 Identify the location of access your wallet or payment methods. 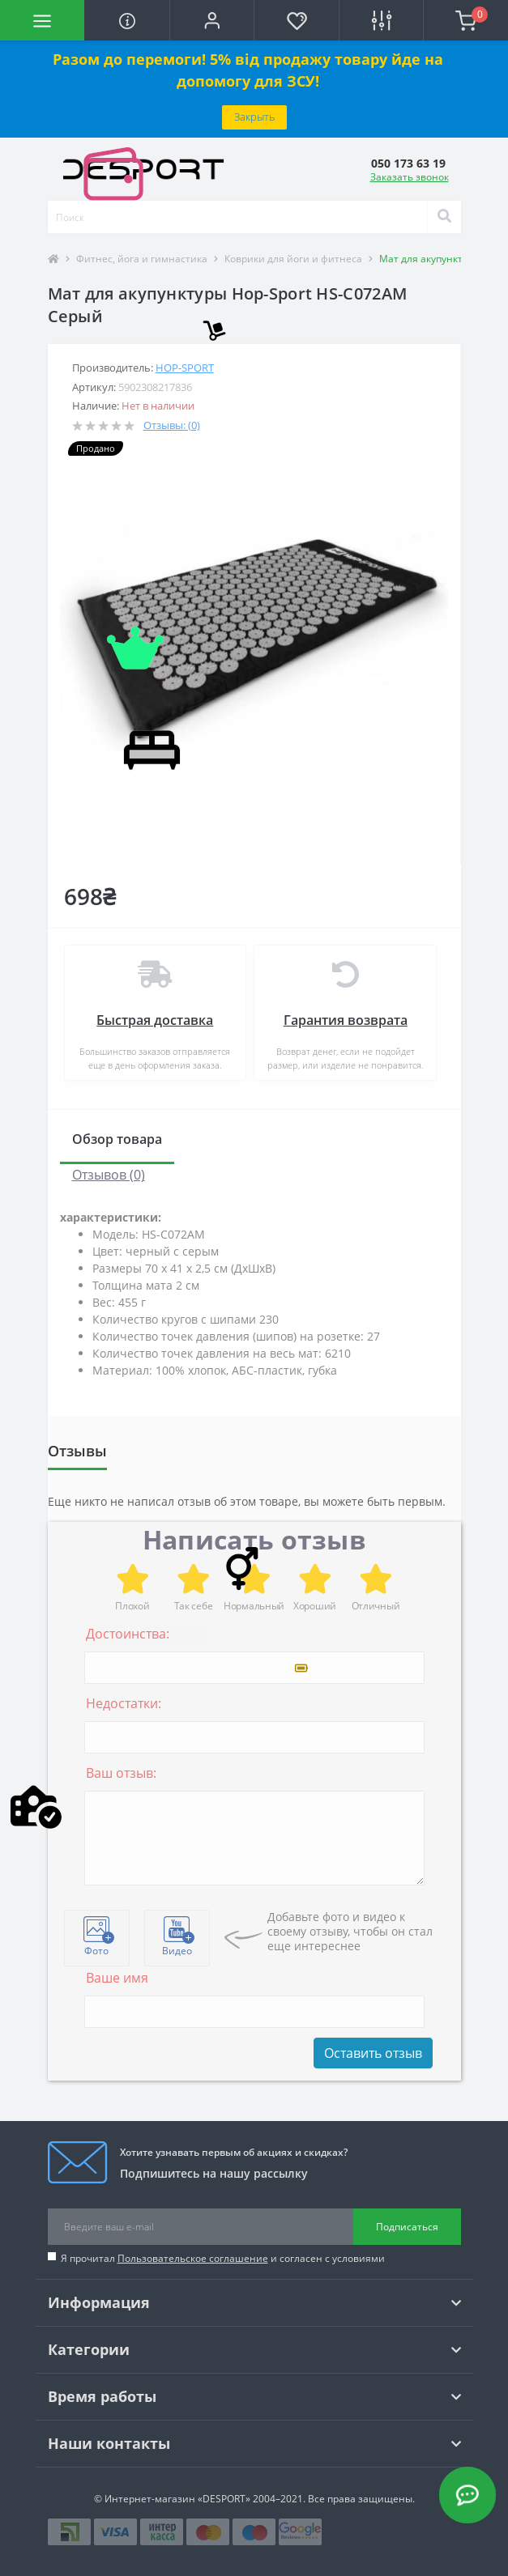
(113, 175).